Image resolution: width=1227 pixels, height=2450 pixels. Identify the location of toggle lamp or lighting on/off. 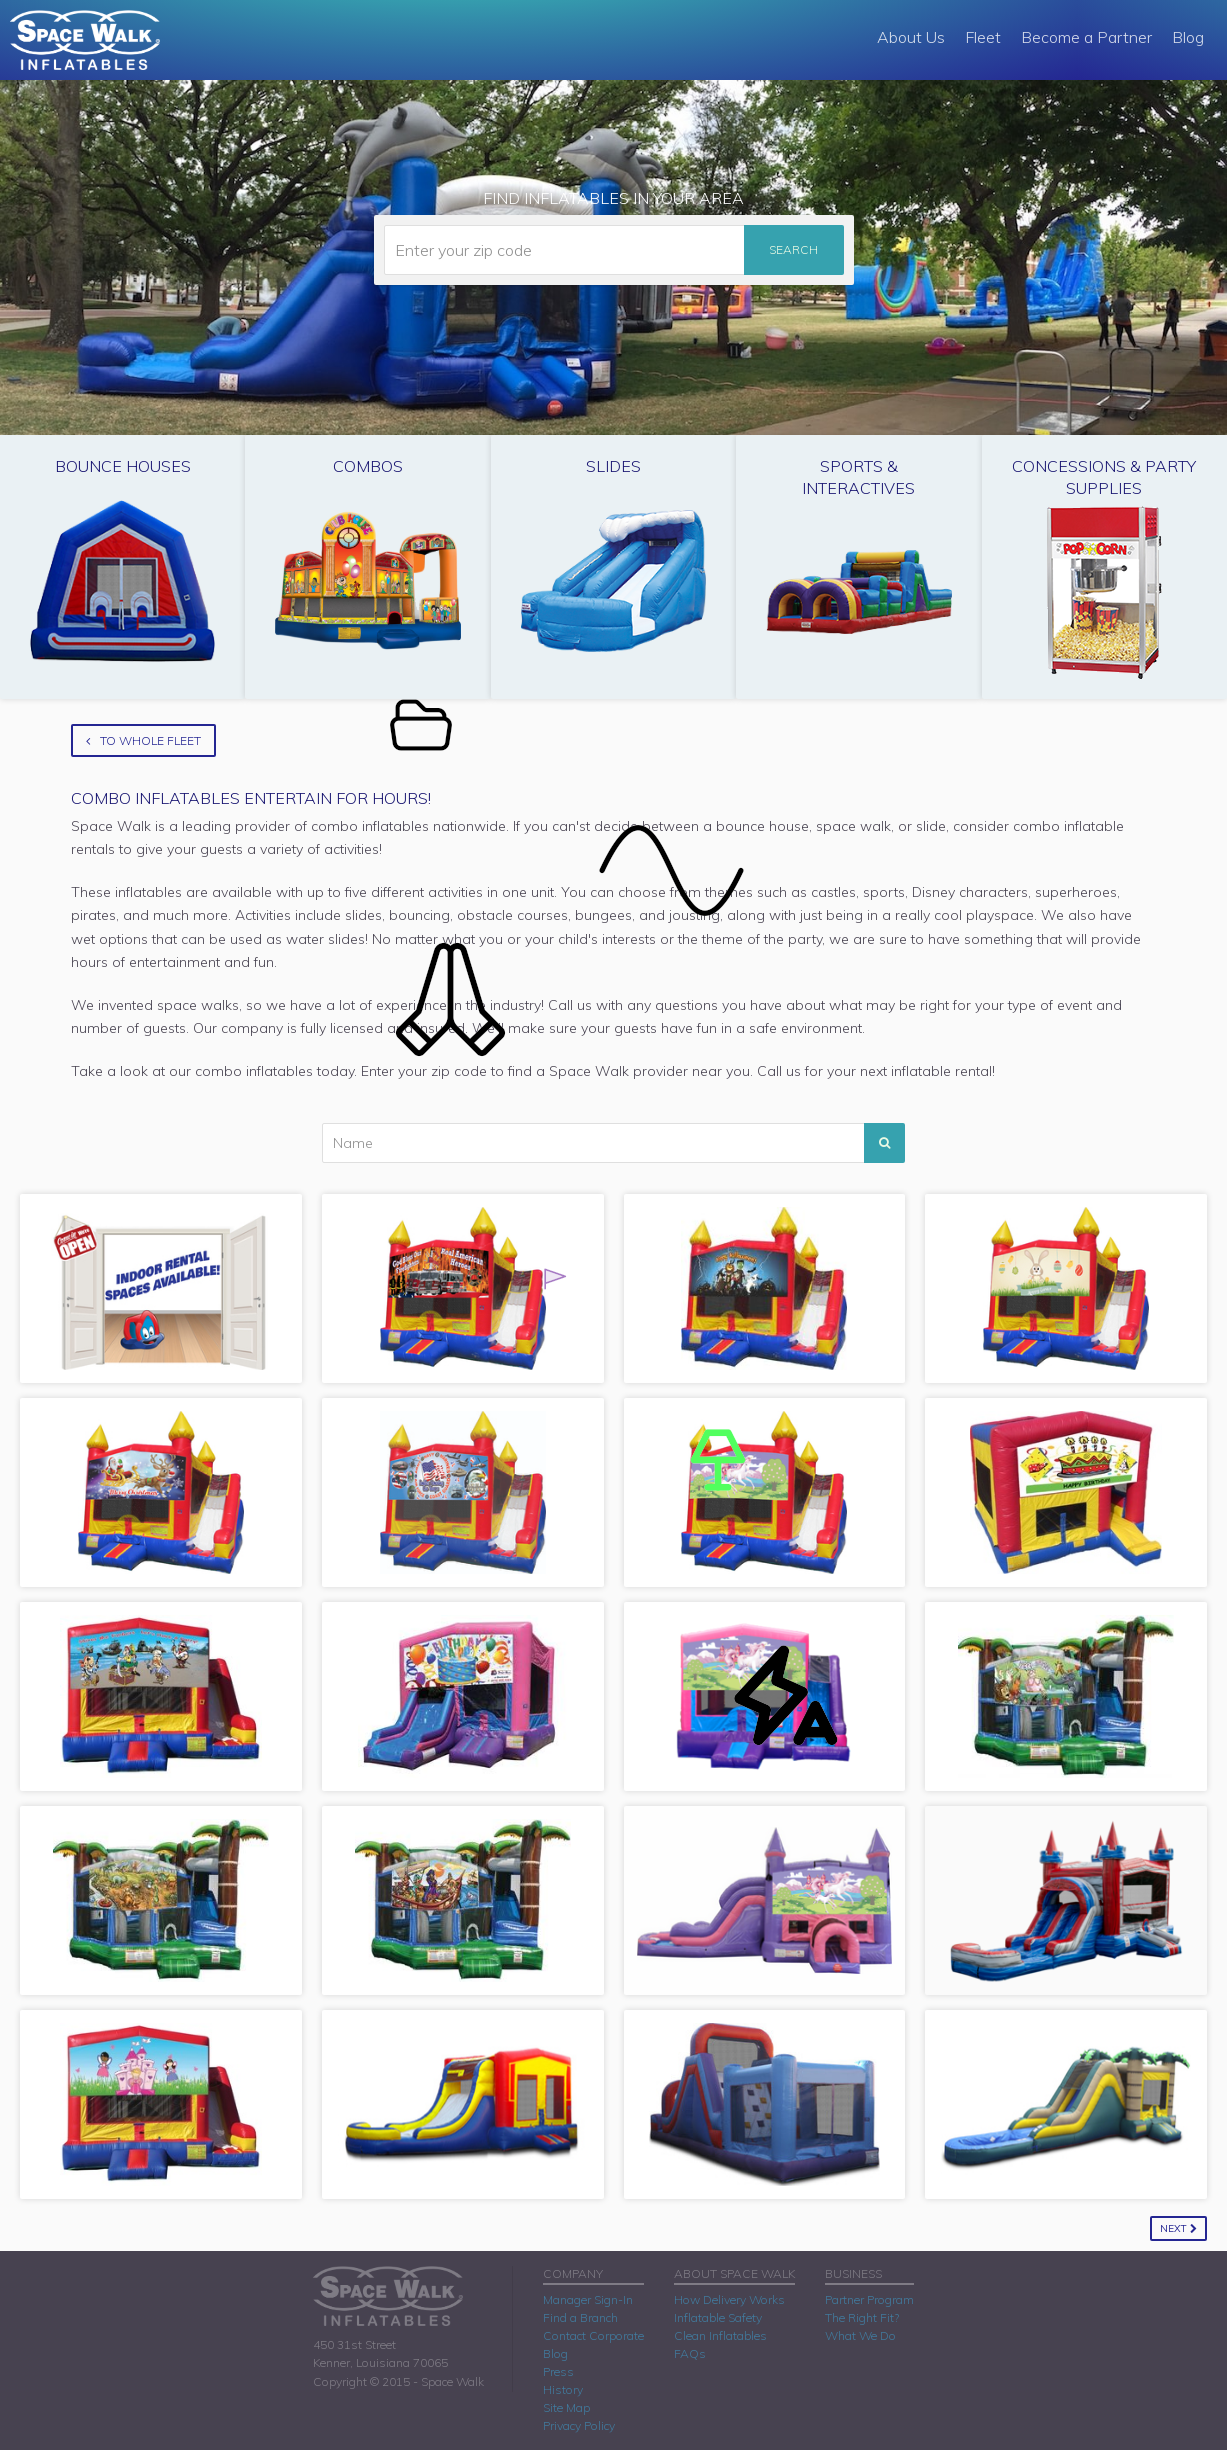
(718, 1460).